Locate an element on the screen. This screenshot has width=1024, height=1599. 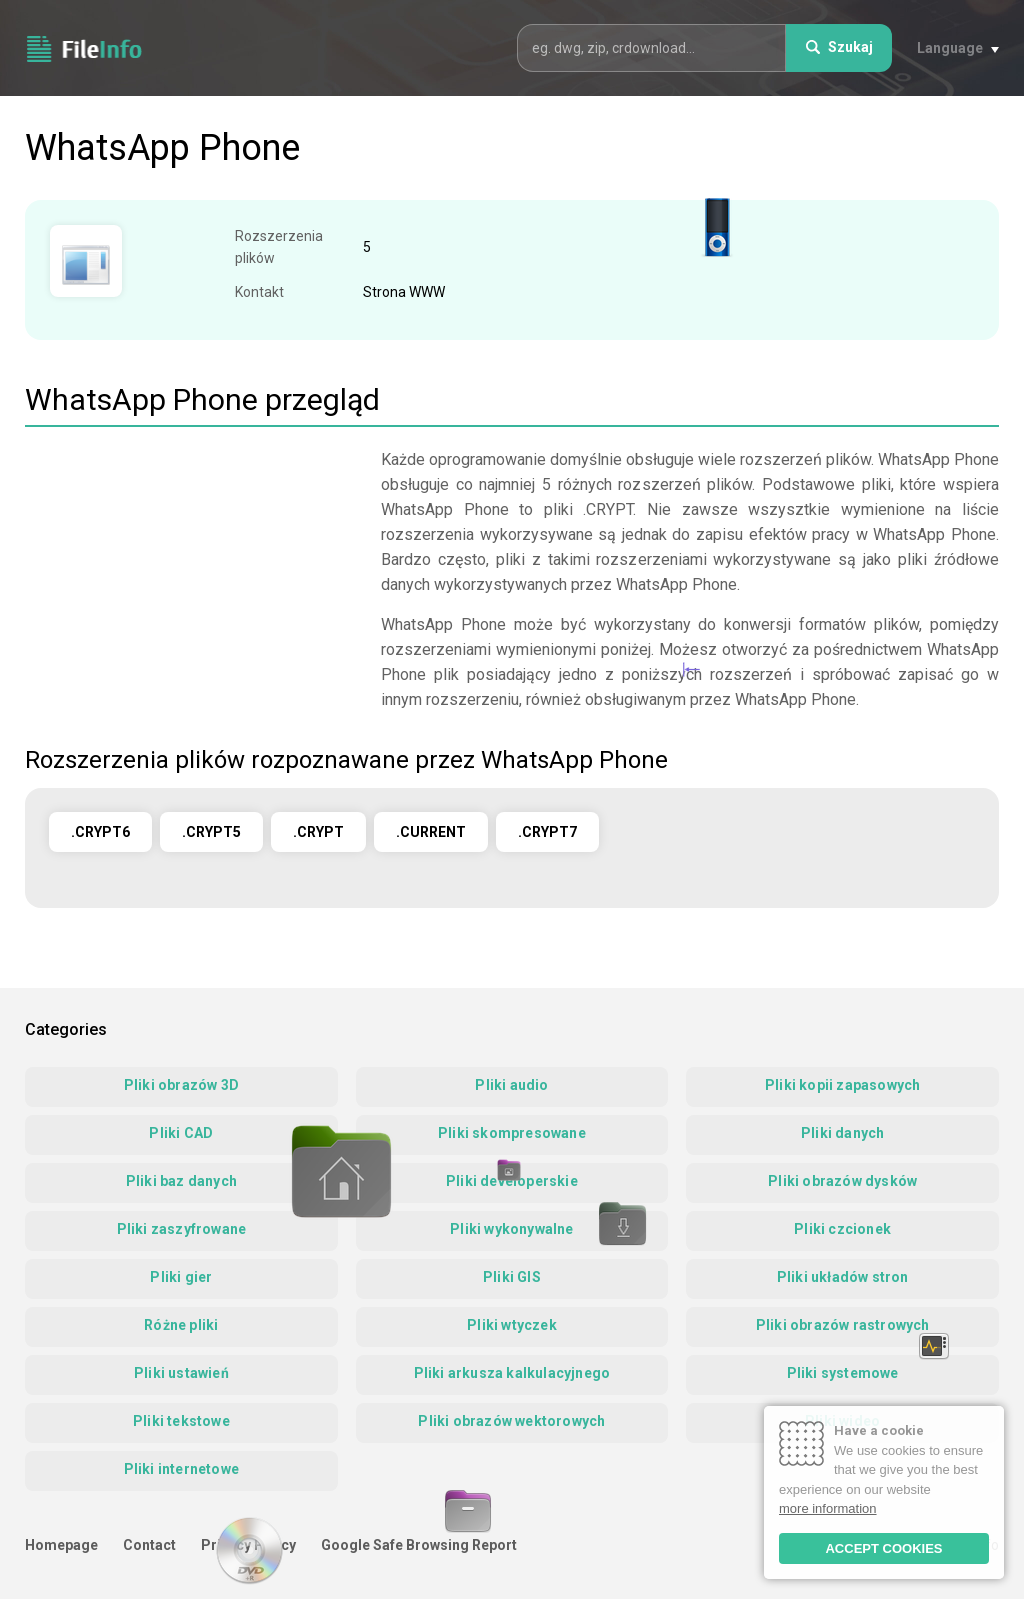
DVD+R disc media type indicator is located at coordinates (249, 1551).